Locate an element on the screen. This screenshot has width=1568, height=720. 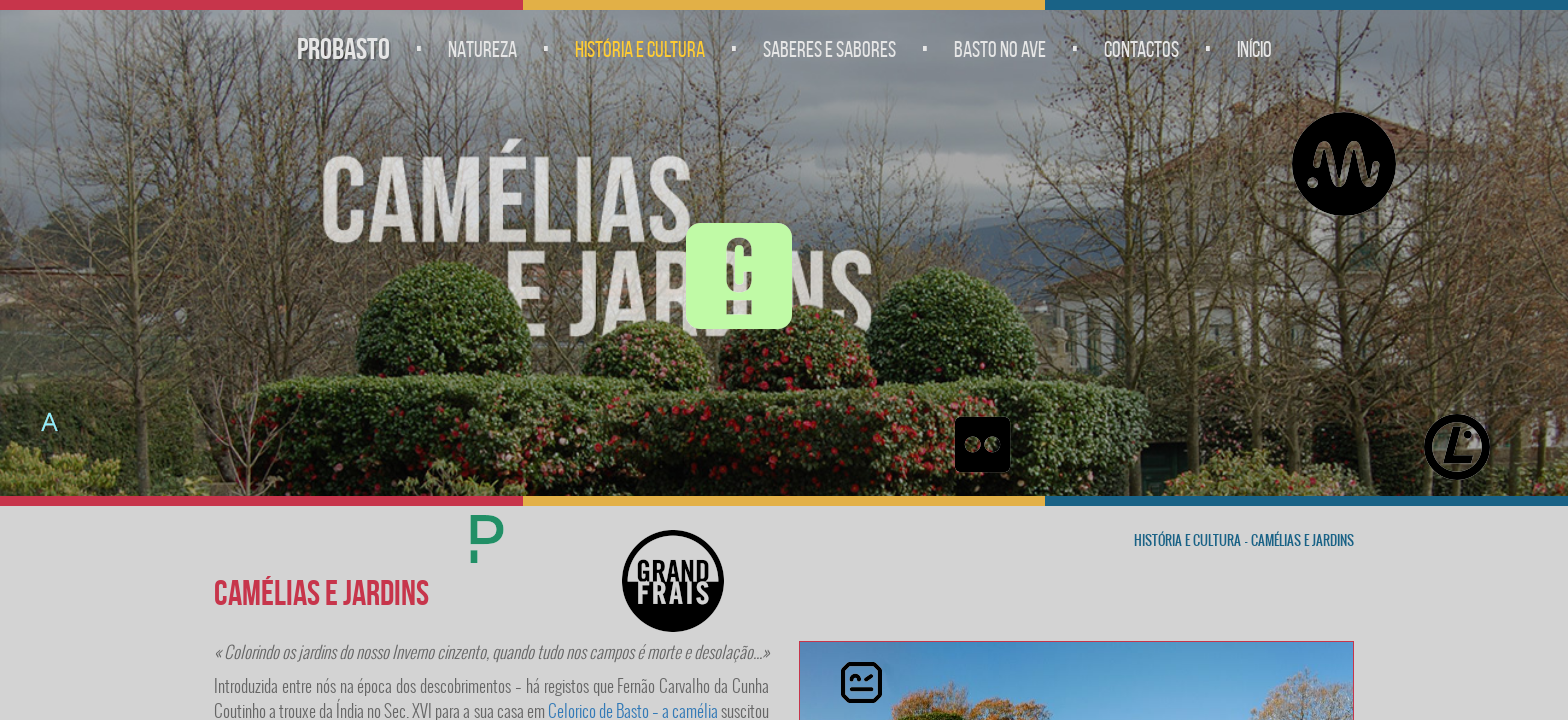
open PagerDuty incident management app is located at coordinates (487, 539).